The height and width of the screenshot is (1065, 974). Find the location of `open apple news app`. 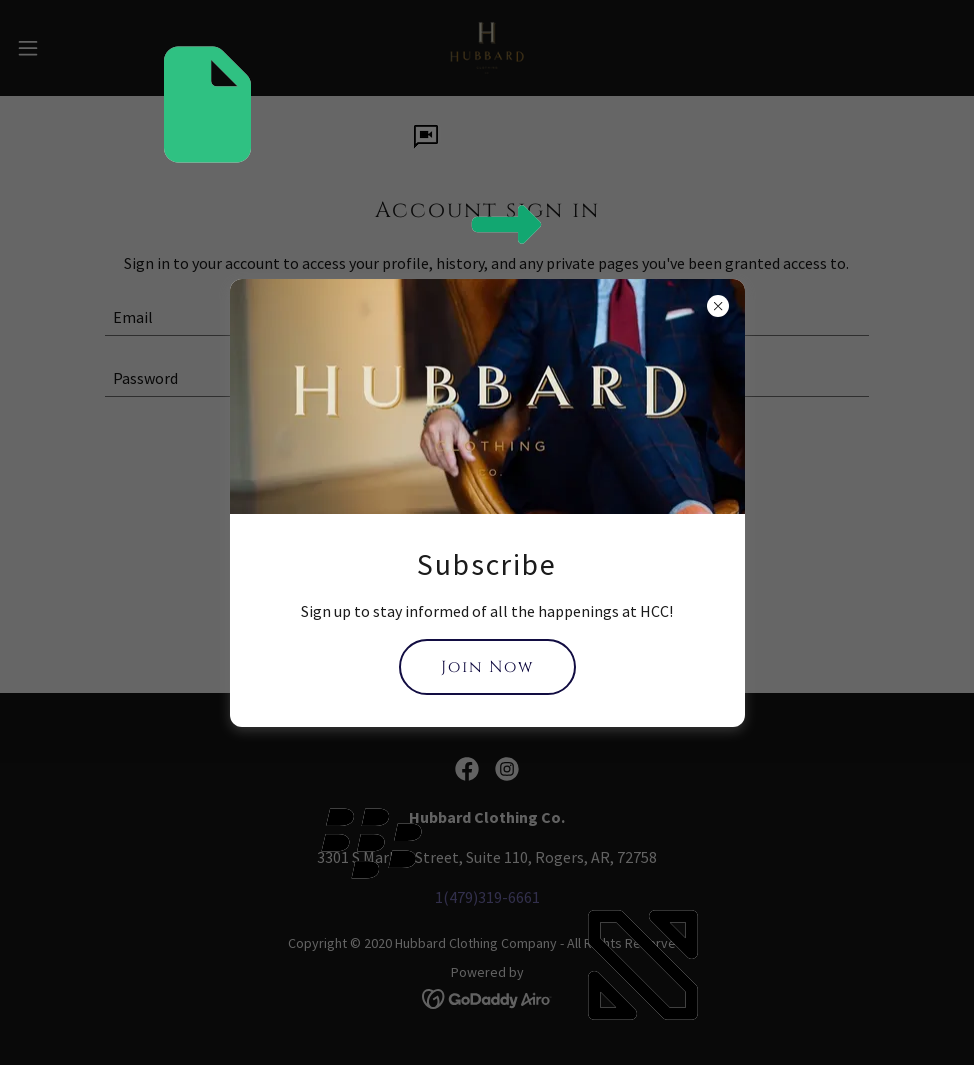

open apple news app is located at coordinates (643, 965).